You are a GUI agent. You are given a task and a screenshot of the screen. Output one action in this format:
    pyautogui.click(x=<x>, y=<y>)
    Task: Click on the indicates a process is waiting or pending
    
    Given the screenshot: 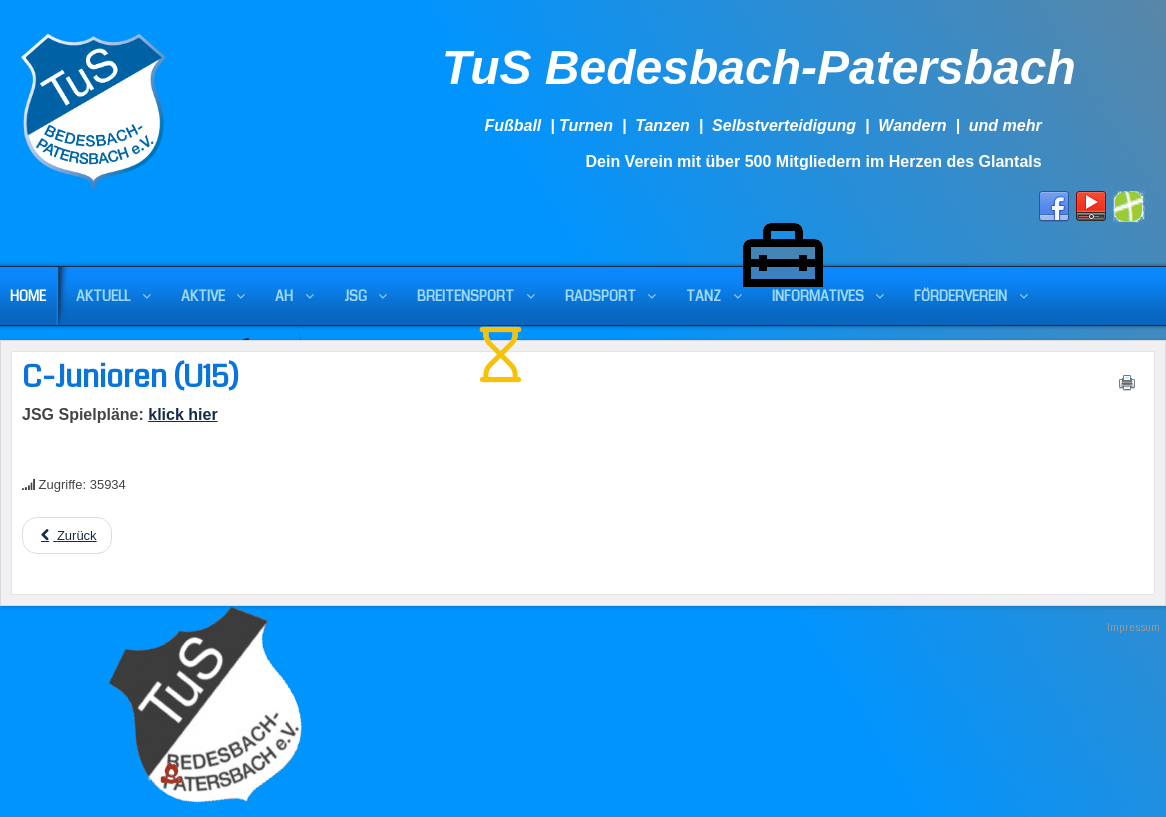 What is the action you would take?
    pyautogui.click(x=500, y=354)
    